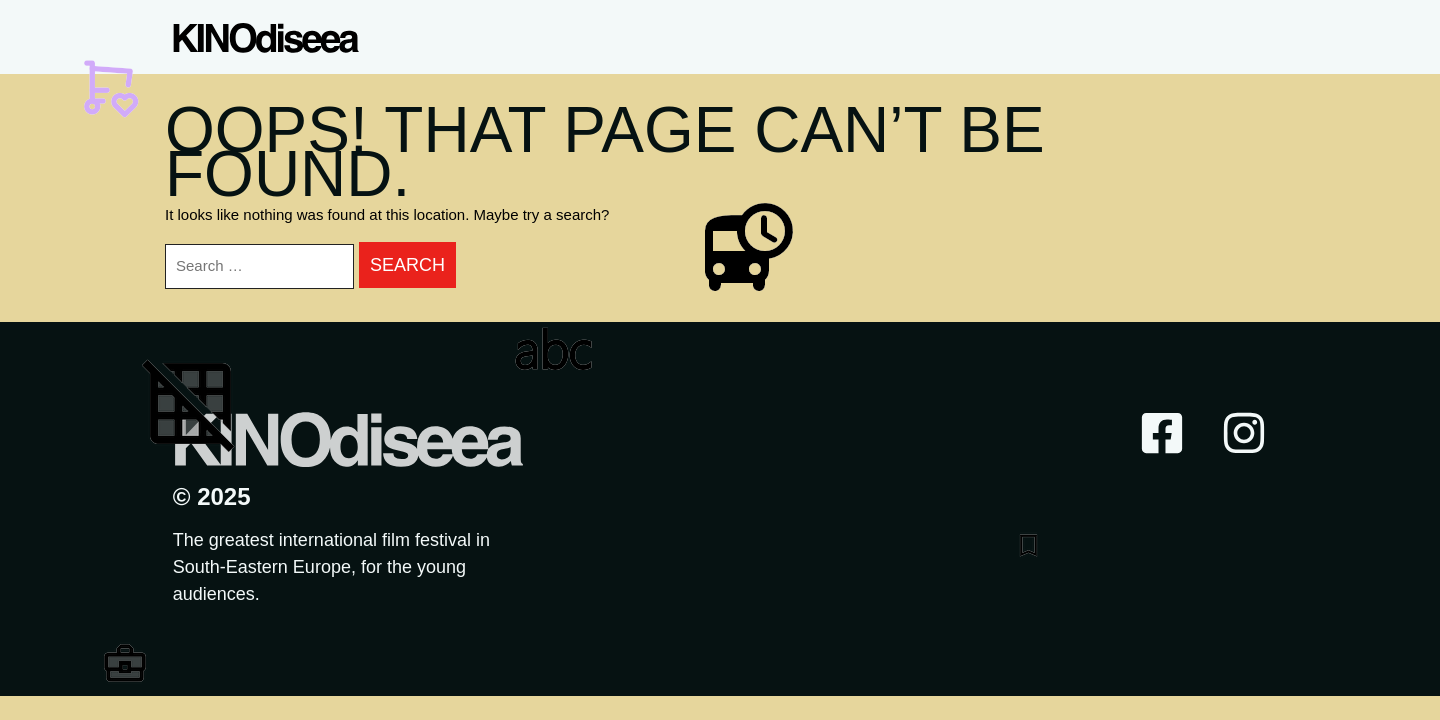 The image size is (1440, 720). What do you see at coordinates (1028, 545) in the screenshot?
I see `save this item for later` at bounding box center [1028, 545].